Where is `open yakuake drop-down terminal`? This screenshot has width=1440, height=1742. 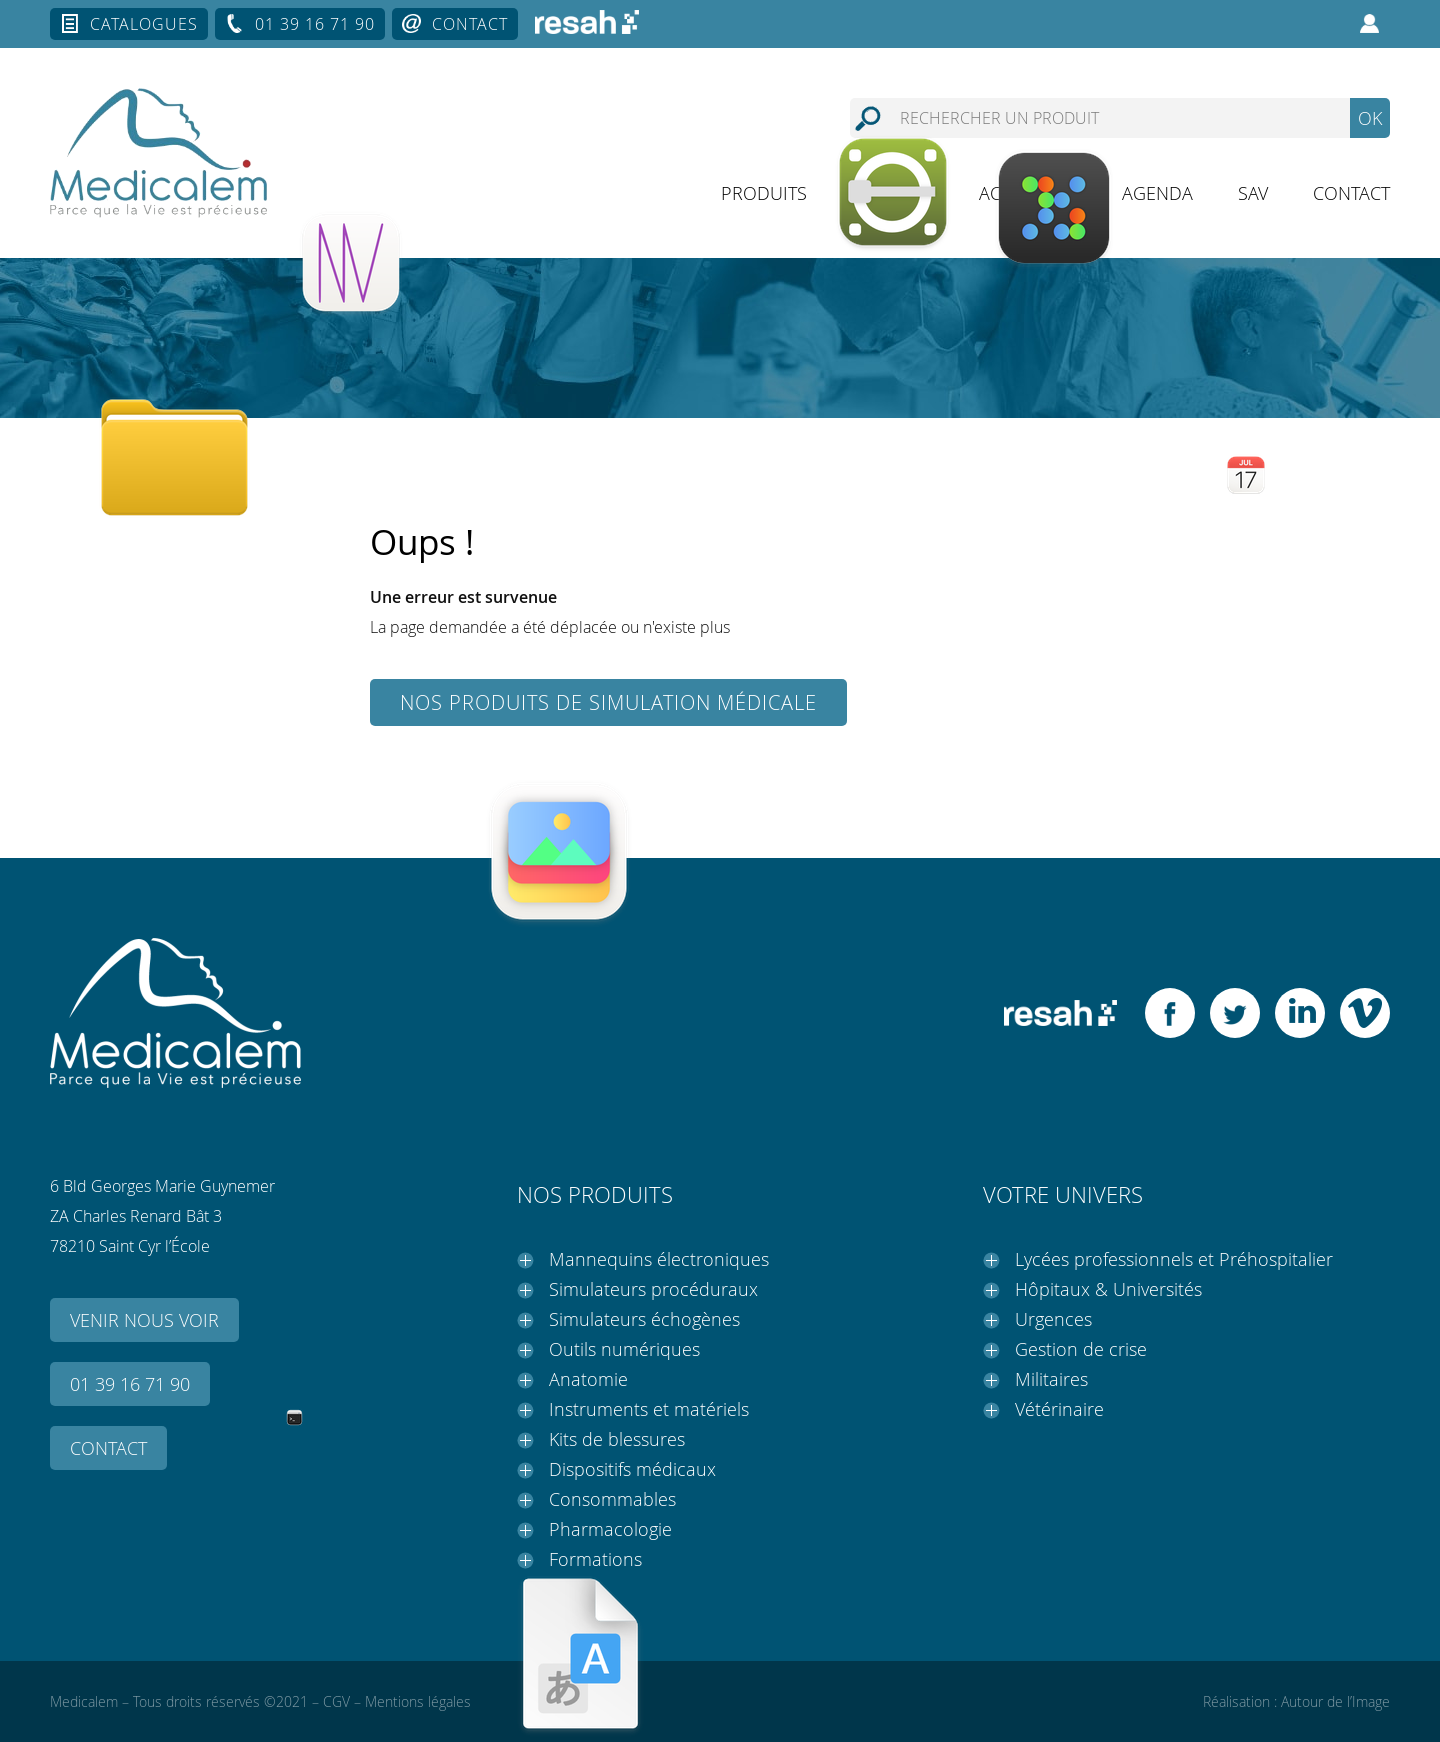
open yakuake drop-down terminal is located at coordinates (294, 1417).